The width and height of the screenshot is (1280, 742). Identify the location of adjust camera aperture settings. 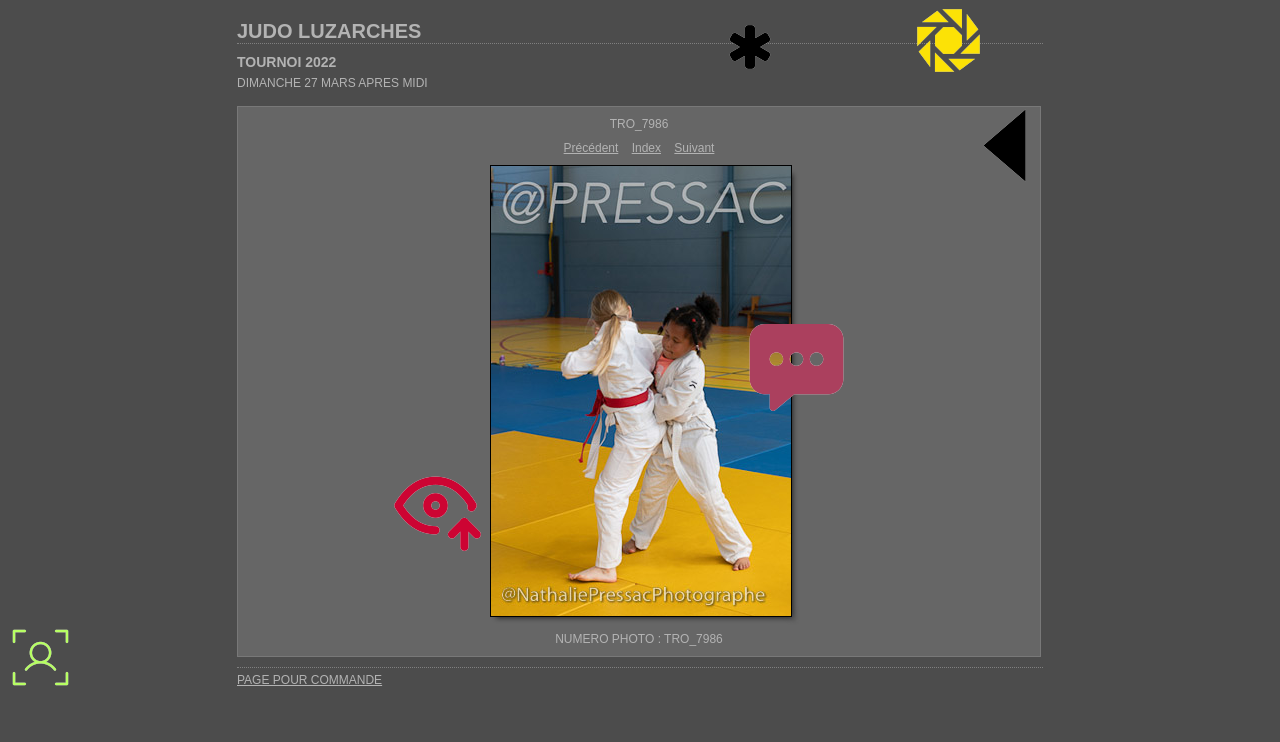
(948, 40).